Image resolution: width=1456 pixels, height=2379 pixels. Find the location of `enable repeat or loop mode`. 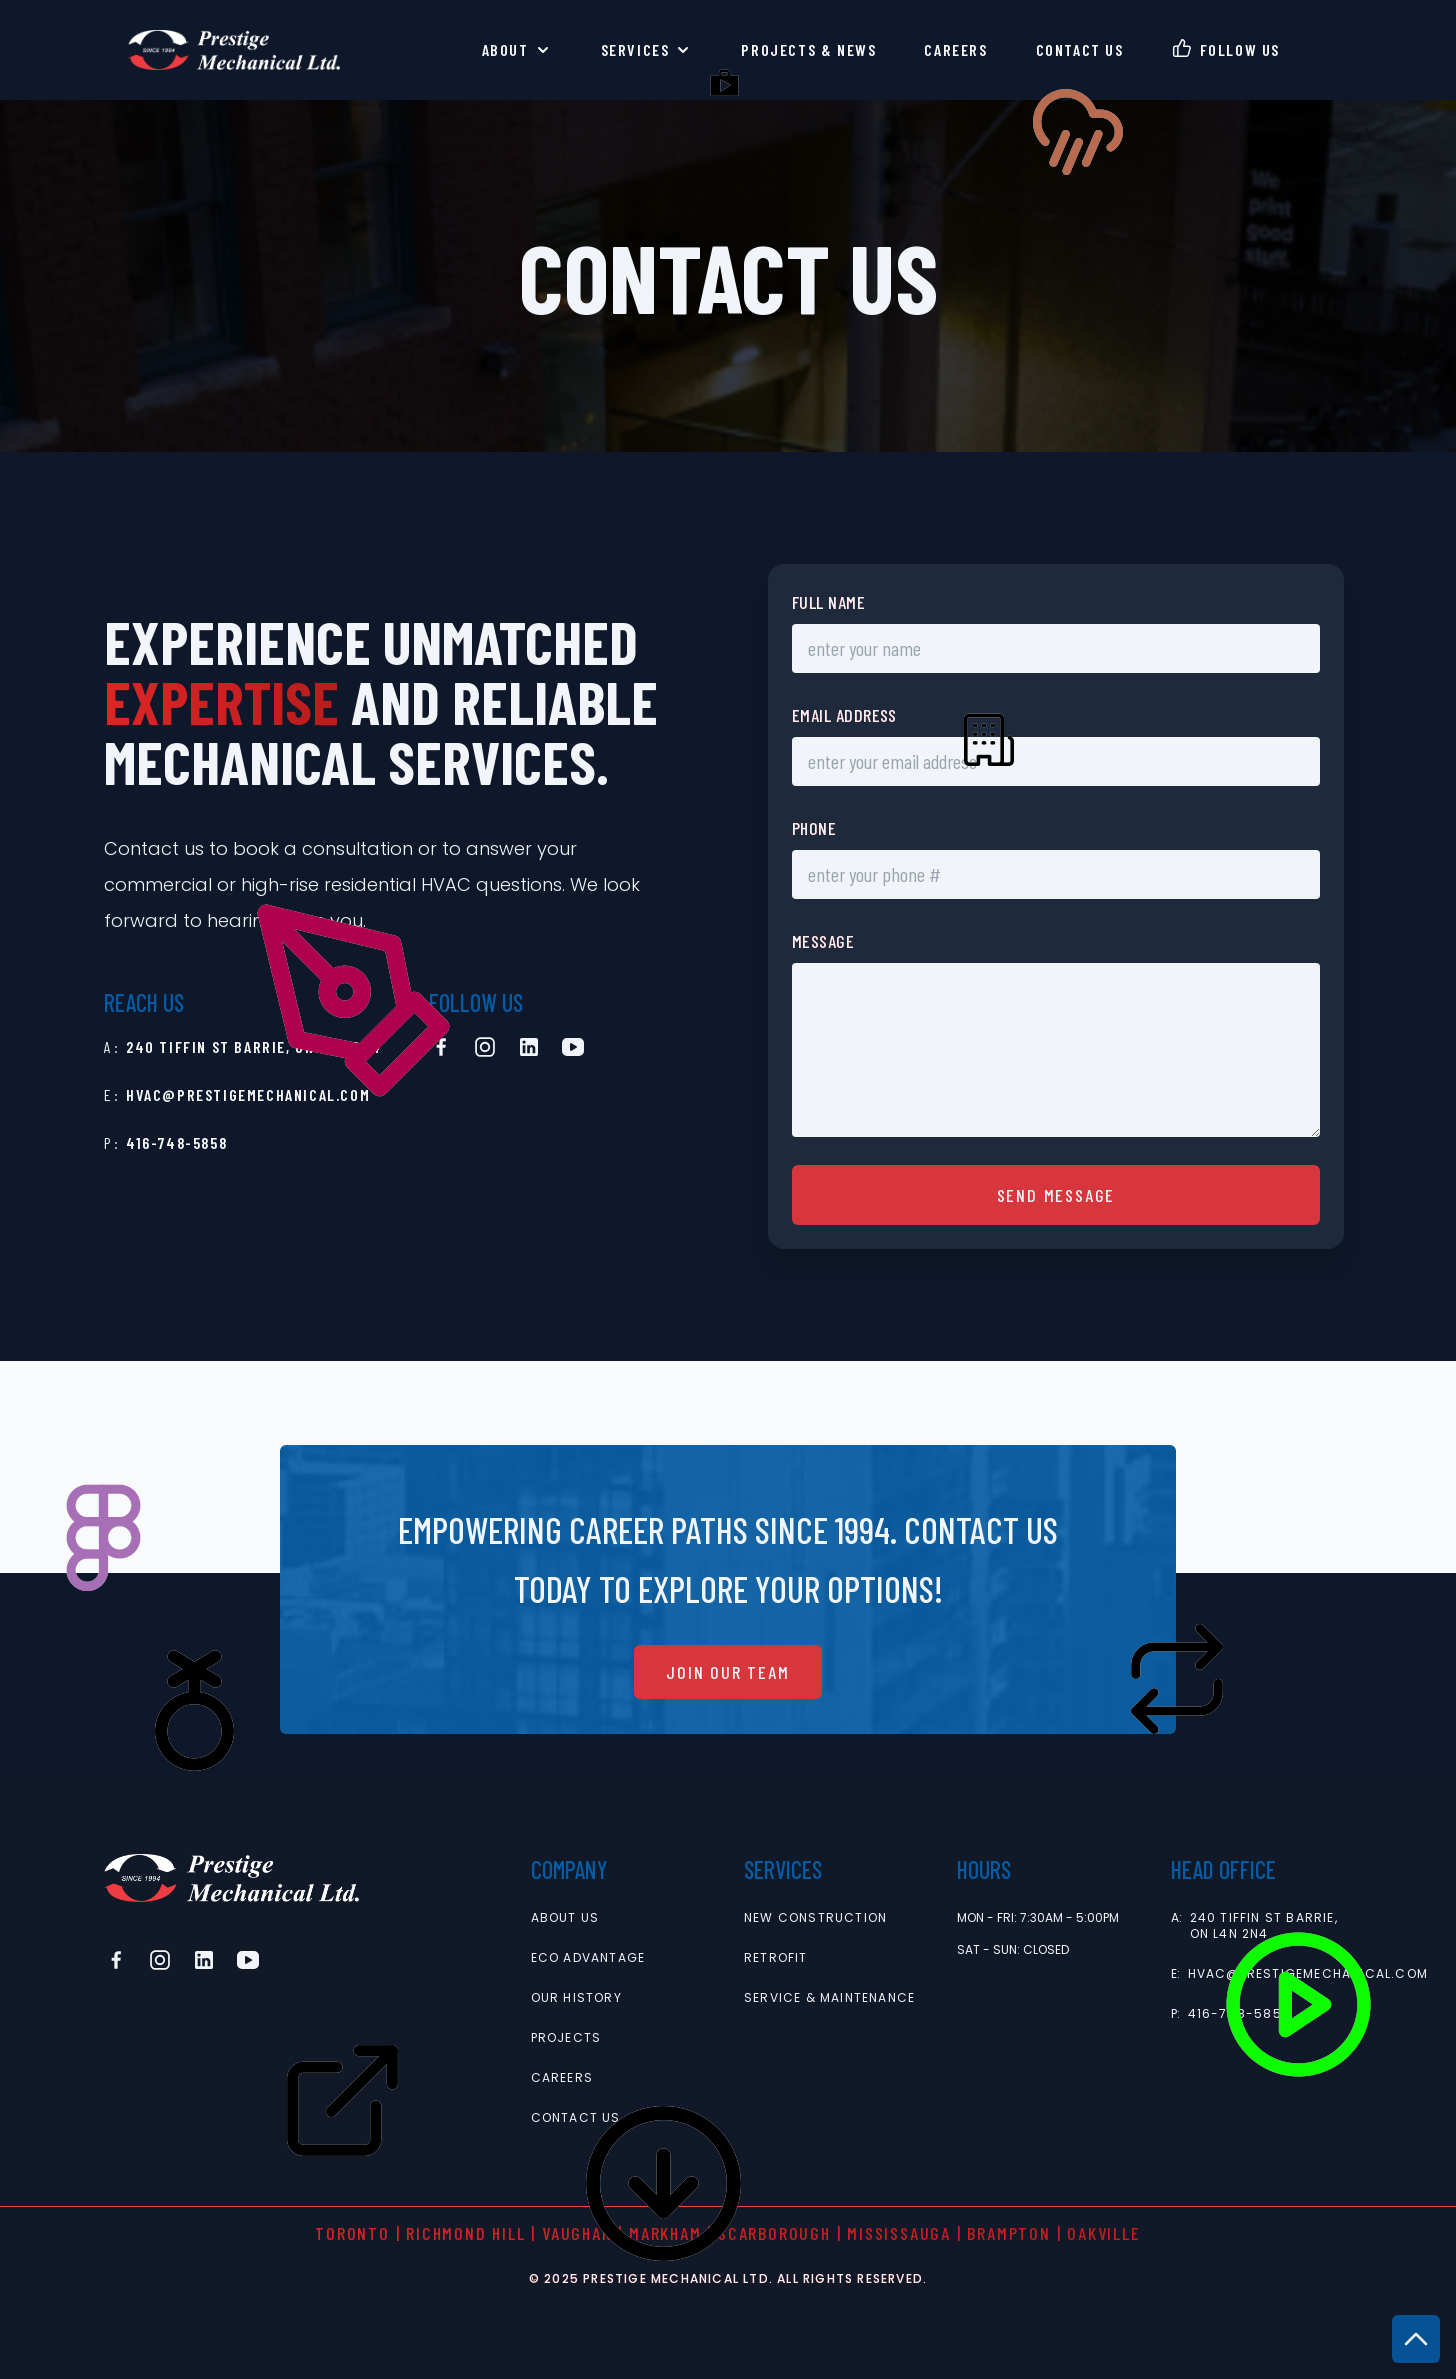

enable repeat or loop mode is located at coordinates (1177, 1679).